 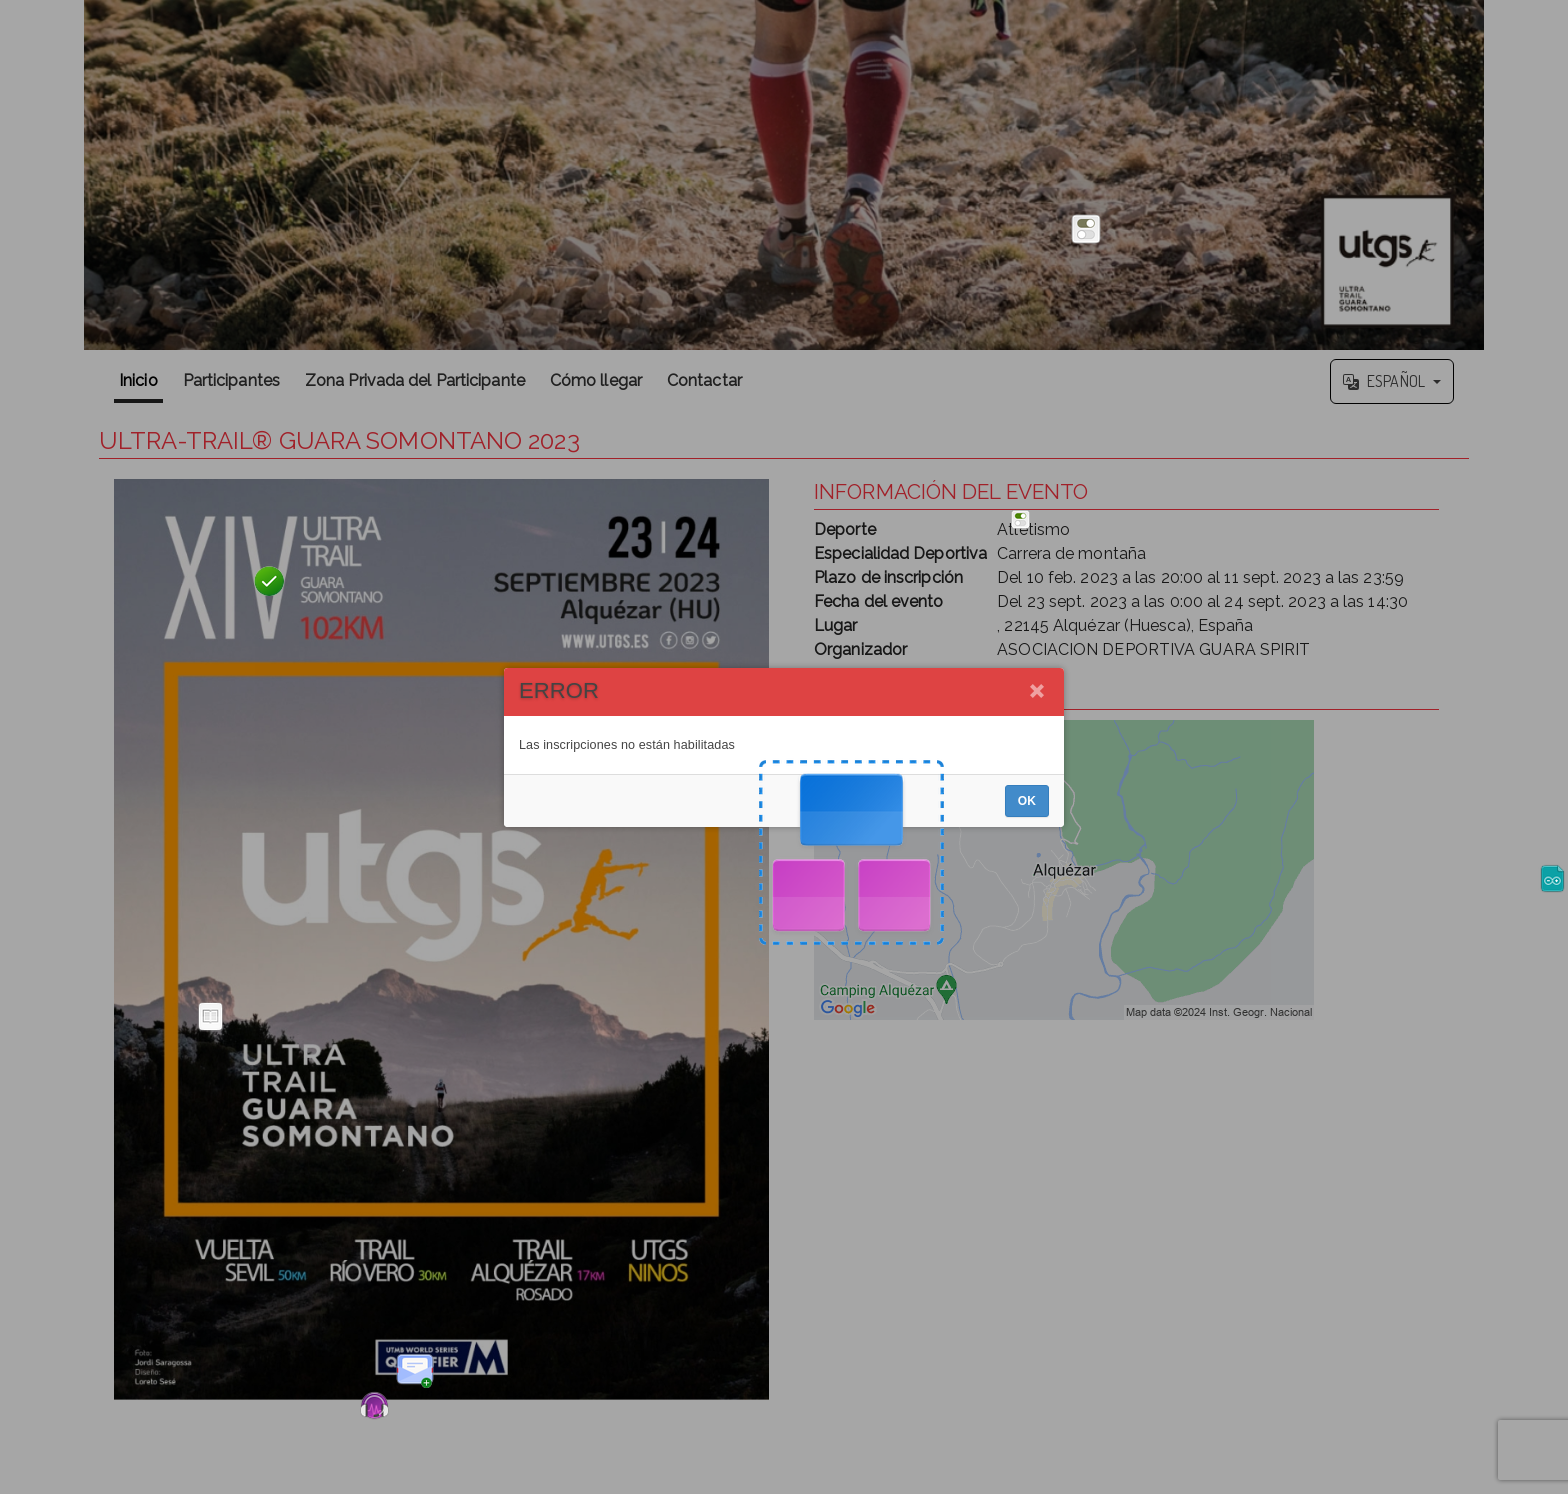 I want to click on compose a new email message, so click(x=415, y=1369).